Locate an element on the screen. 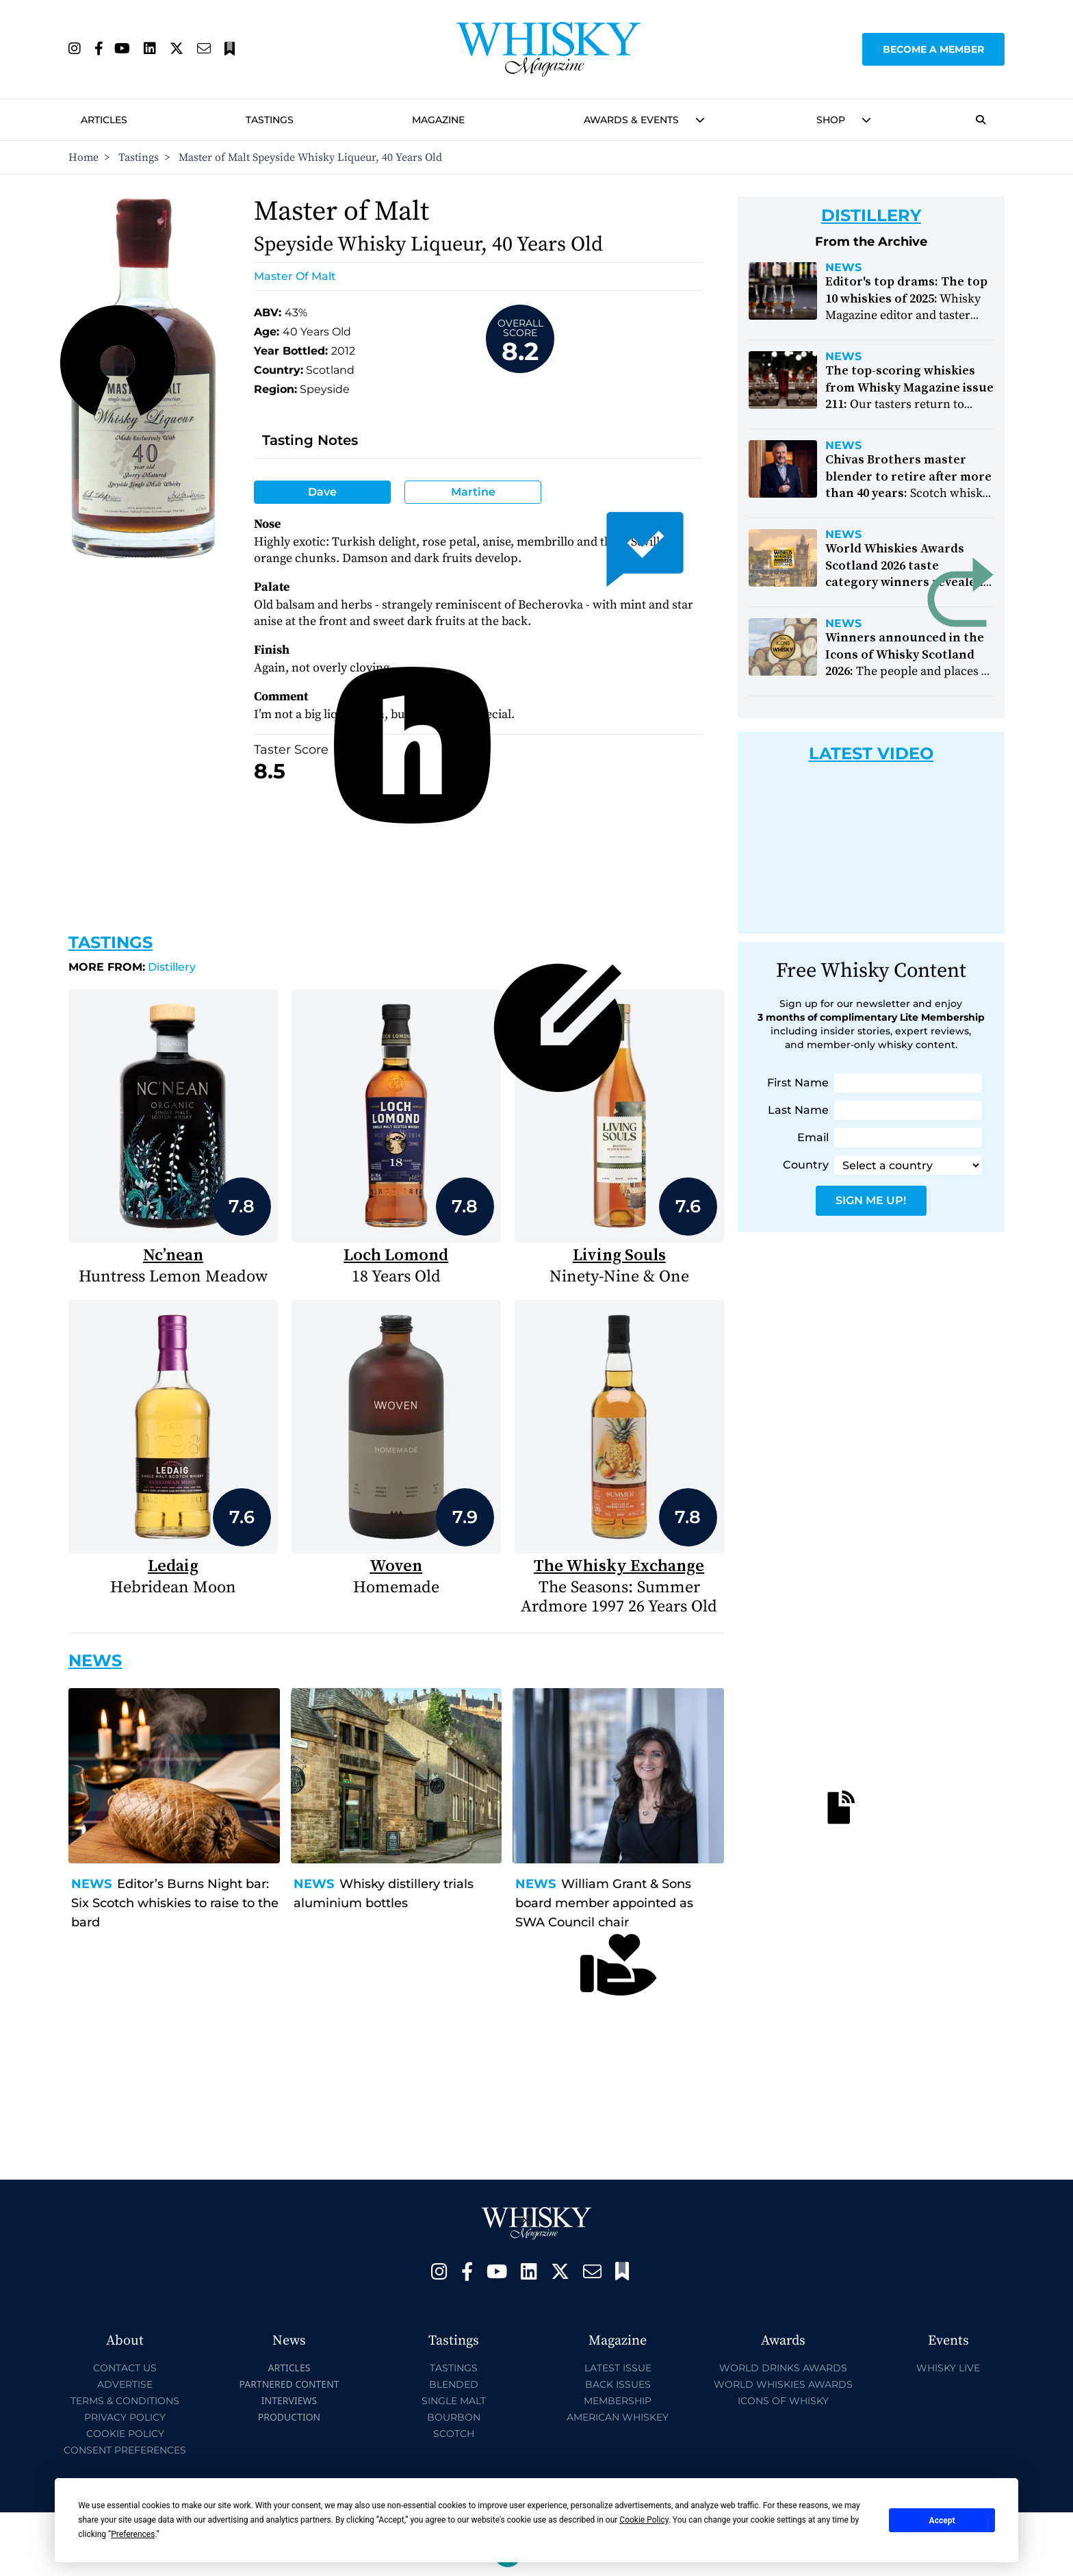 The height and width of the screenshot is (2576, 1073). enable mobile hotspot is located at coordinates (840, 1808).